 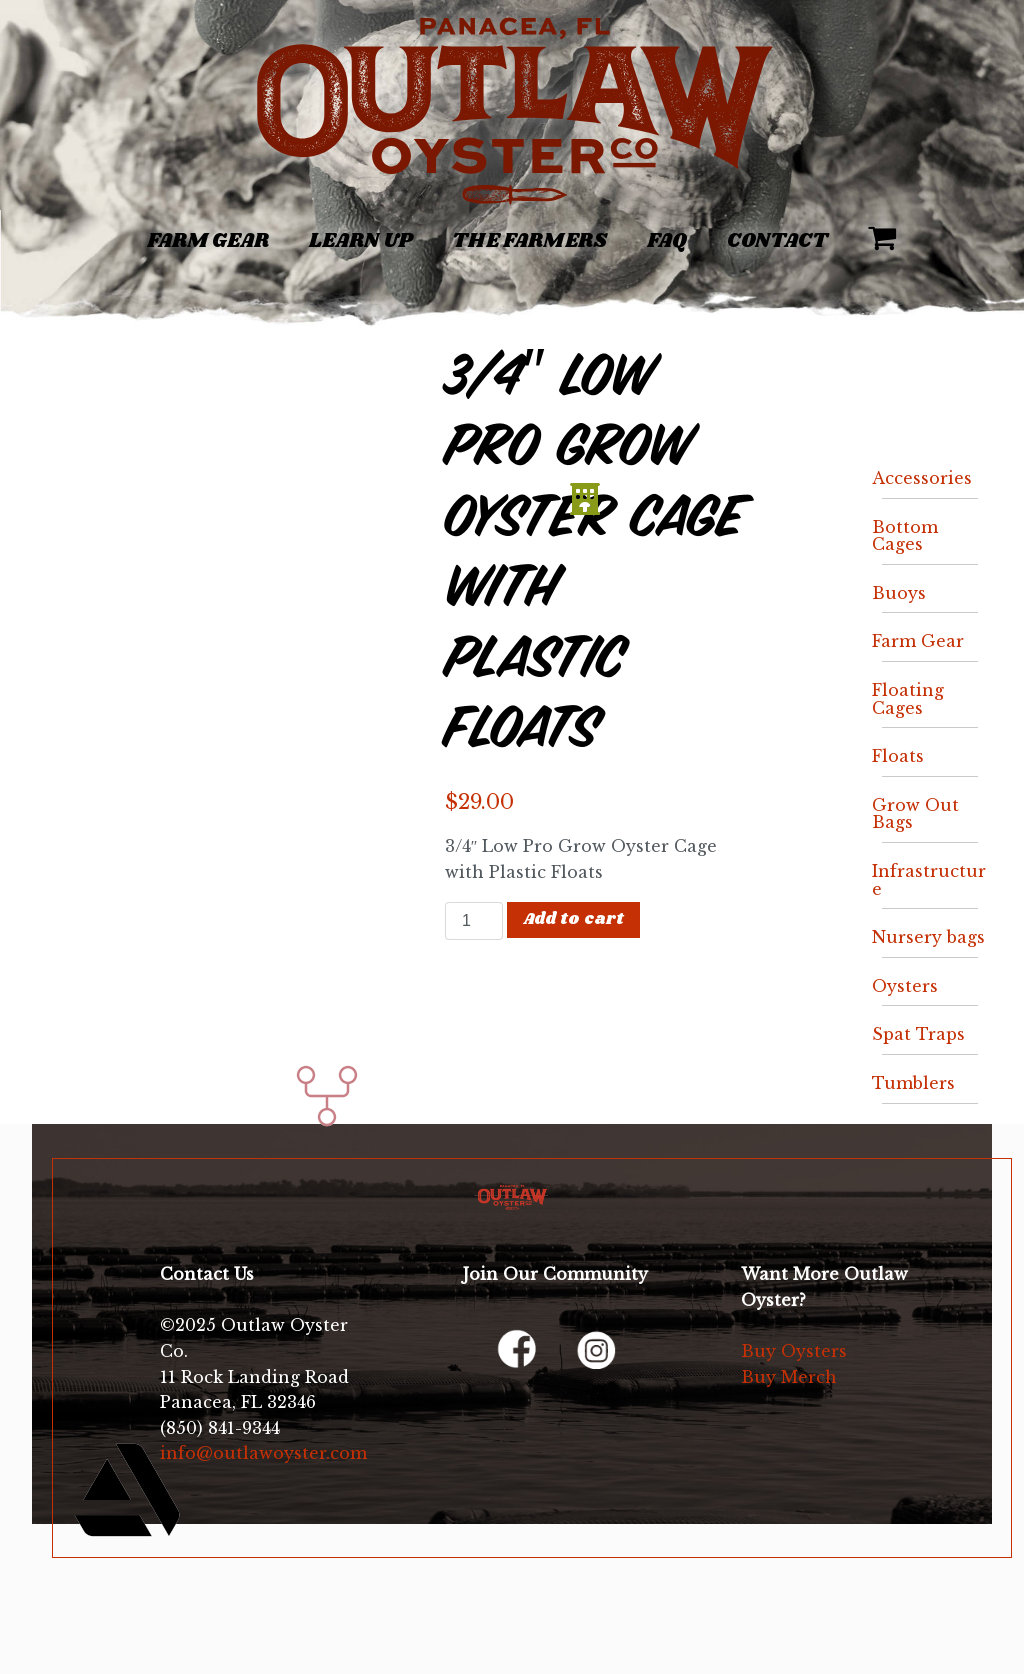 What do you see at coordinates (127, 1490) in the screenshot?
I see `visit artstation profile or portfolio` at bounding box center [127, 1490].